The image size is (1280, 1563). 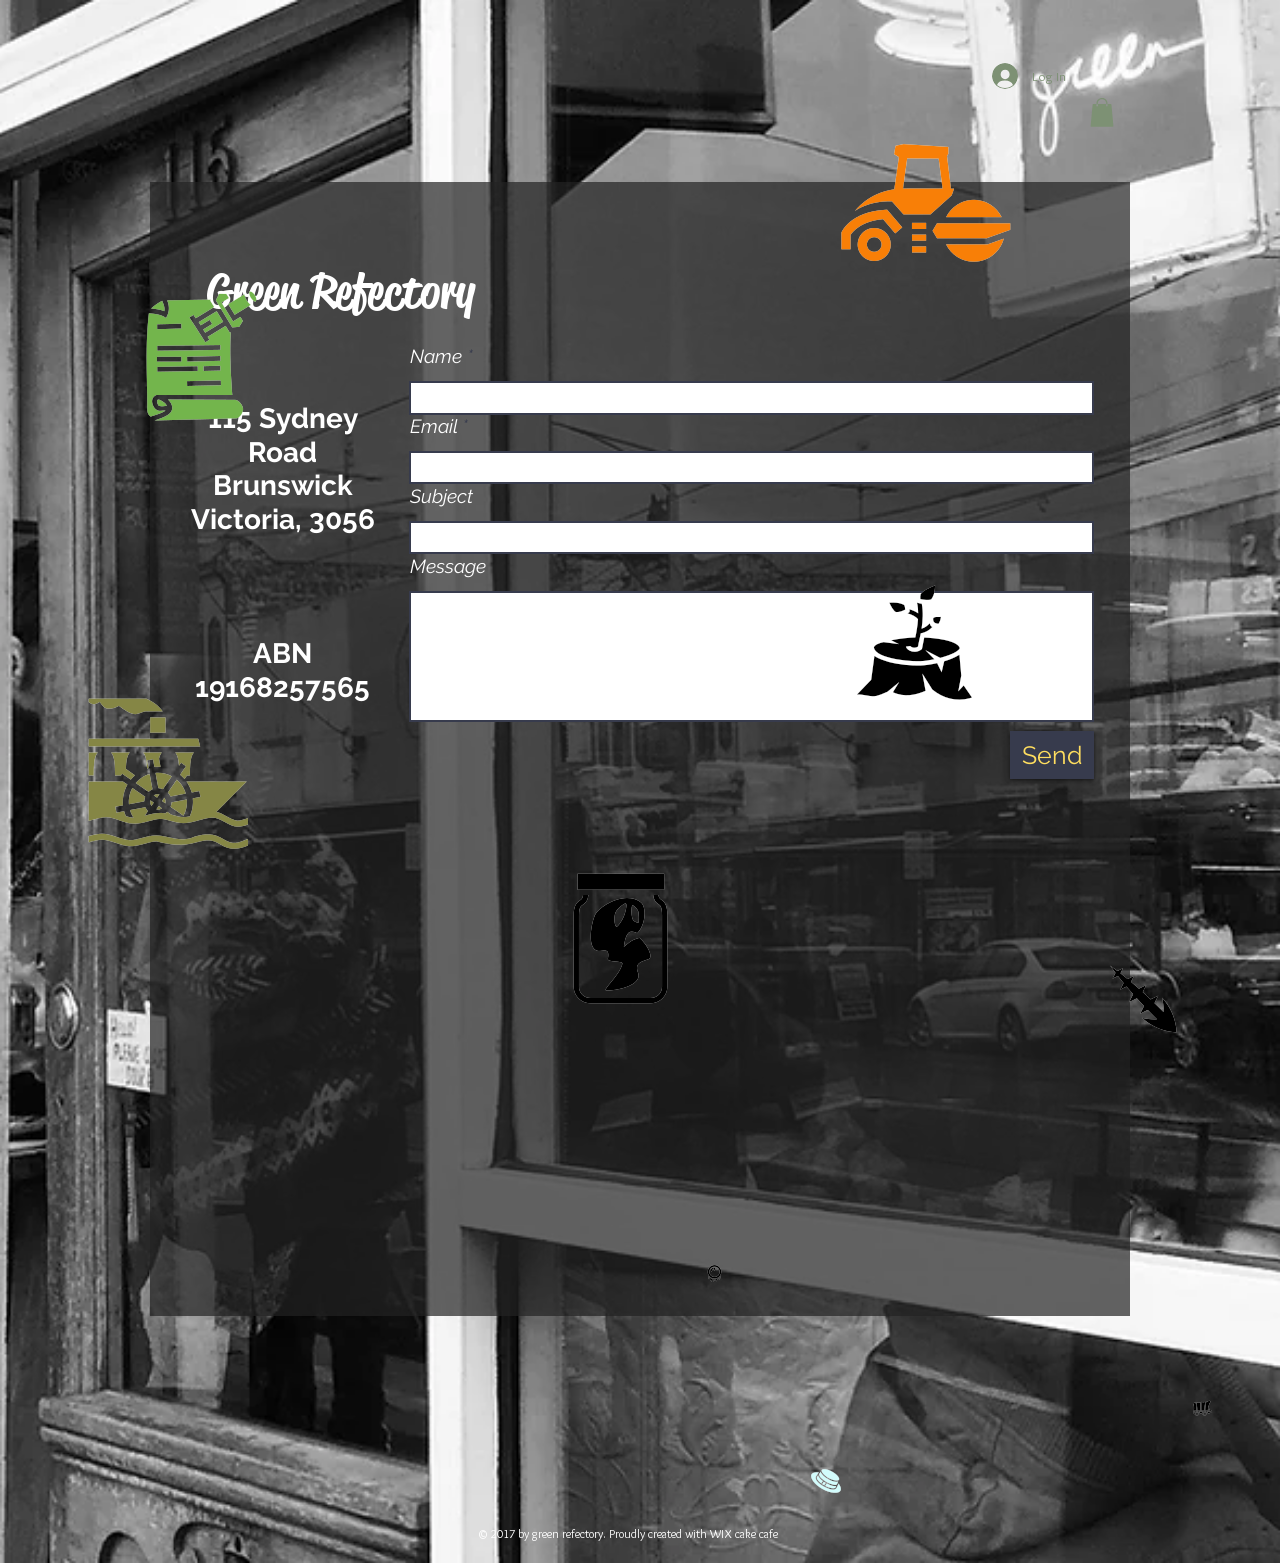 I want to click on access western or frontier-themed game content, so click(x=1202, y=1406).